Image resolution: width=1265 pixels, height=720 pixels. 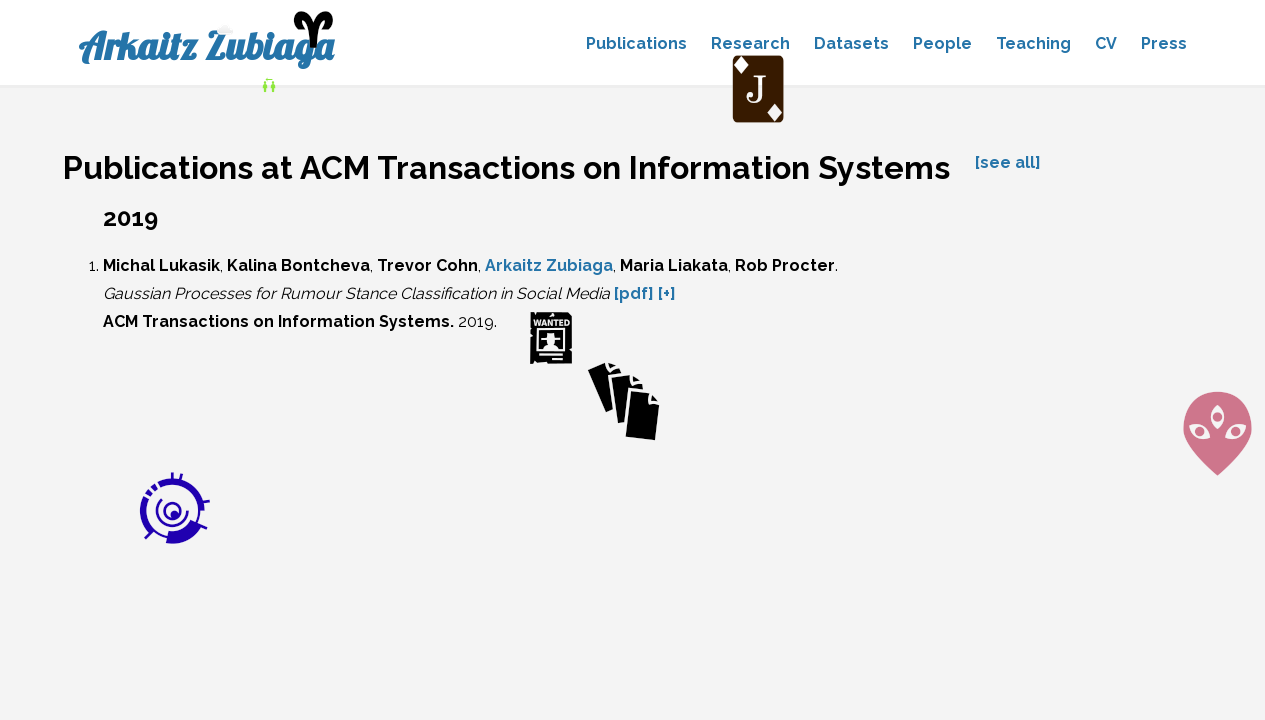 I want to click on switch to previous player's turn, so click(x=269, y=85).